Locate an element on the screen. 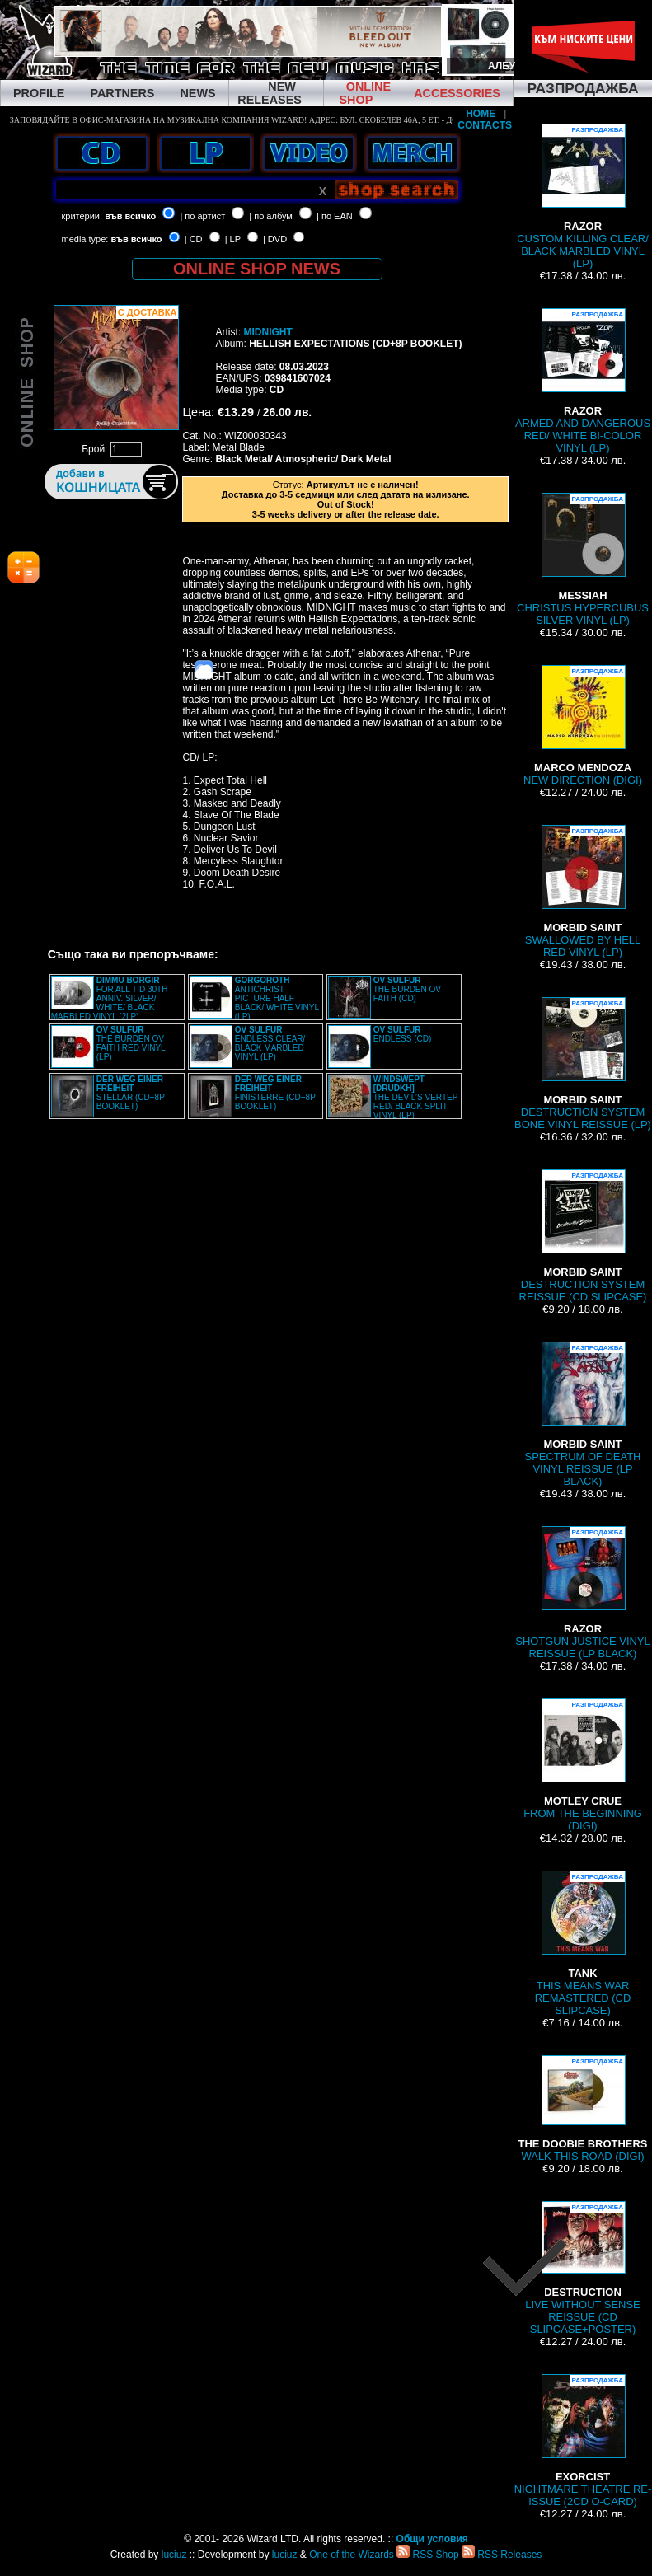 This screenshot has width=652, height=2576. manage saved passwords and login credentials is located at coordinates (242, 686).